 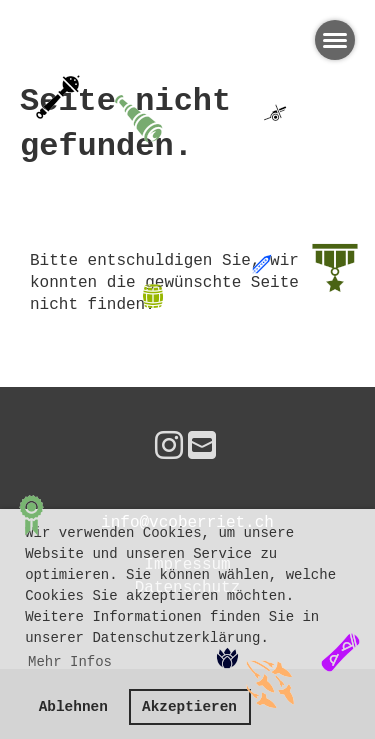 What do you see at coordinates (262, 264) in the screenshot?
I see `equip a magical or enchanted weapon` at bounding box center [262, 264].